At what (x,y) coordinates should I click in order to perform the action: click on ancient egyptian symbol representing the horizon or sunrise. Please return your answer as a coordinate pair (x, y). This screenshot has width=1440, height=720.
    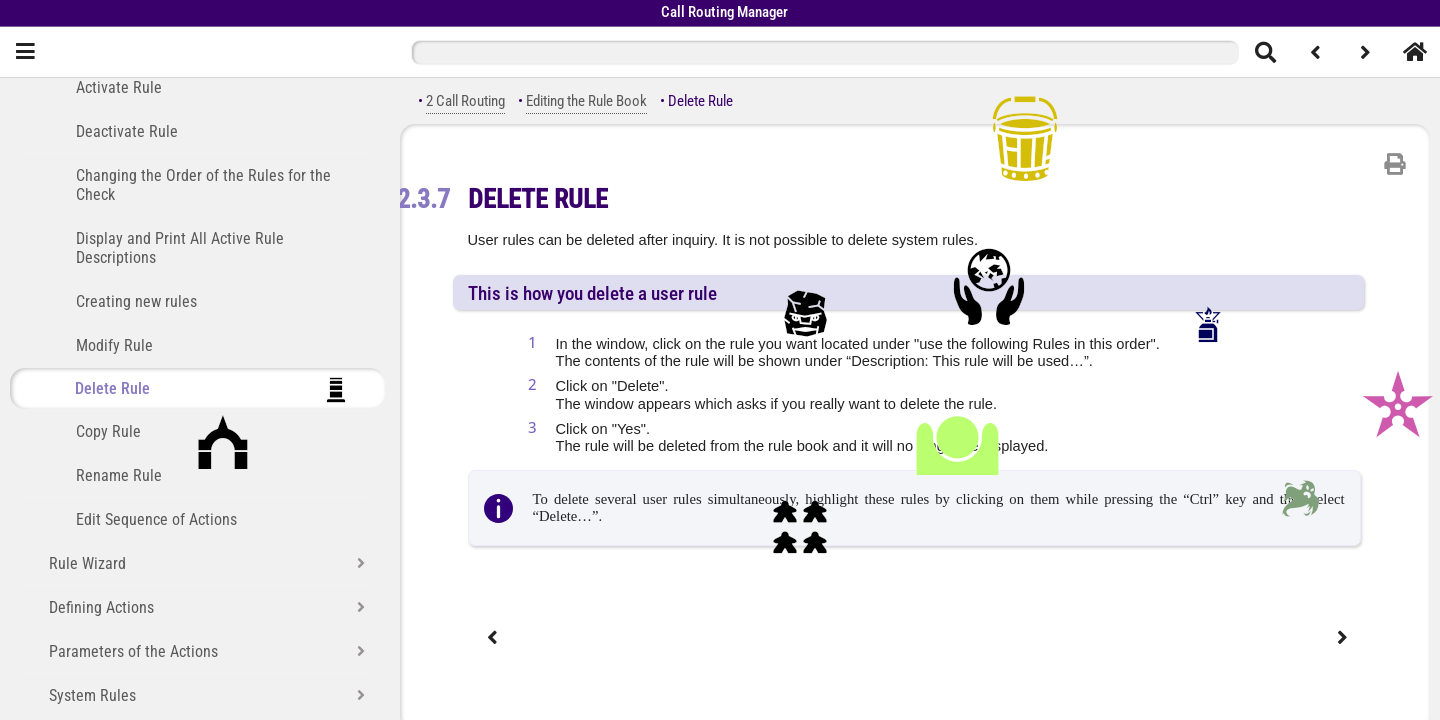
    Looking at the image, I should click on (957, 442).